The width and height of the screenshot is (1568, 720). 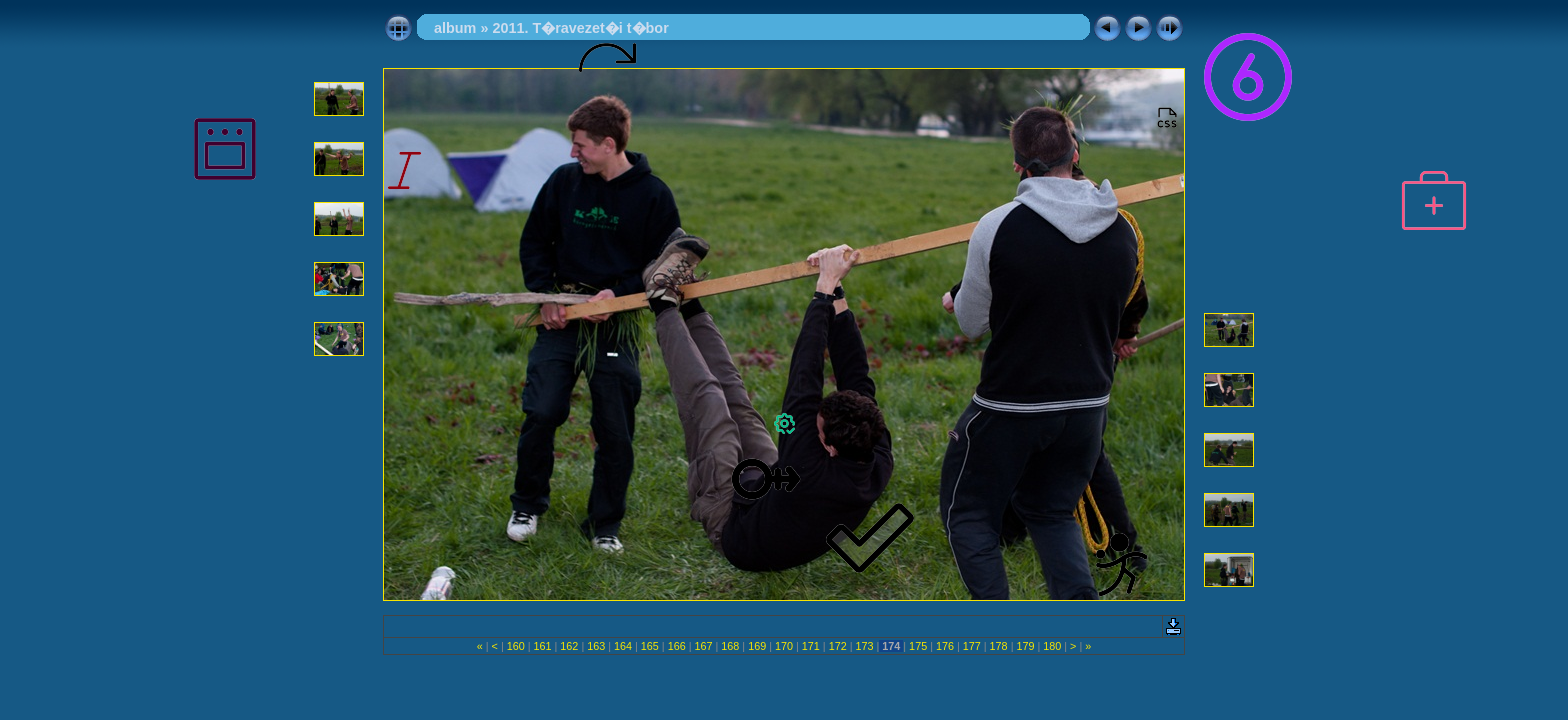 I want to click on redo last action, so click(x=606, y=55).